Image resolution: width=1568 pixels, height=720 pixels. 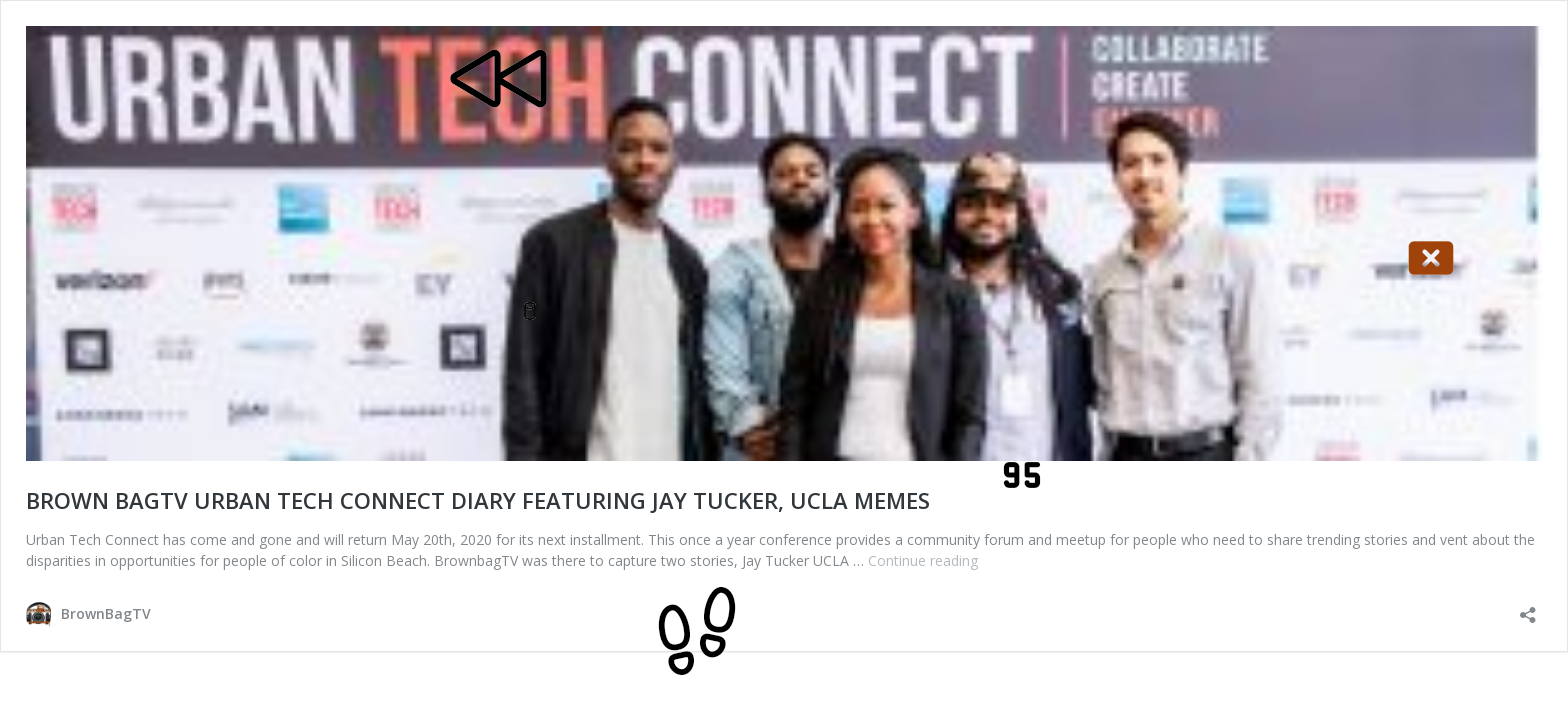 I want to click on indicates item number 95 in a list or sequence, so click(x=1022, y=475).